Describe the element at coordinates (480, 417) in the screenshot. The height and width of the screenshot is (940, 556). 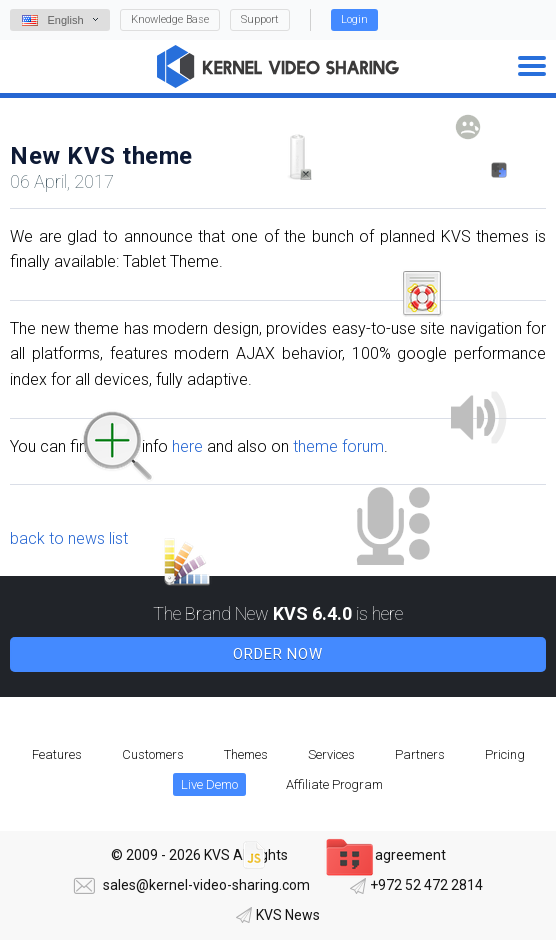
I see `indicates medium volume level` at that location.